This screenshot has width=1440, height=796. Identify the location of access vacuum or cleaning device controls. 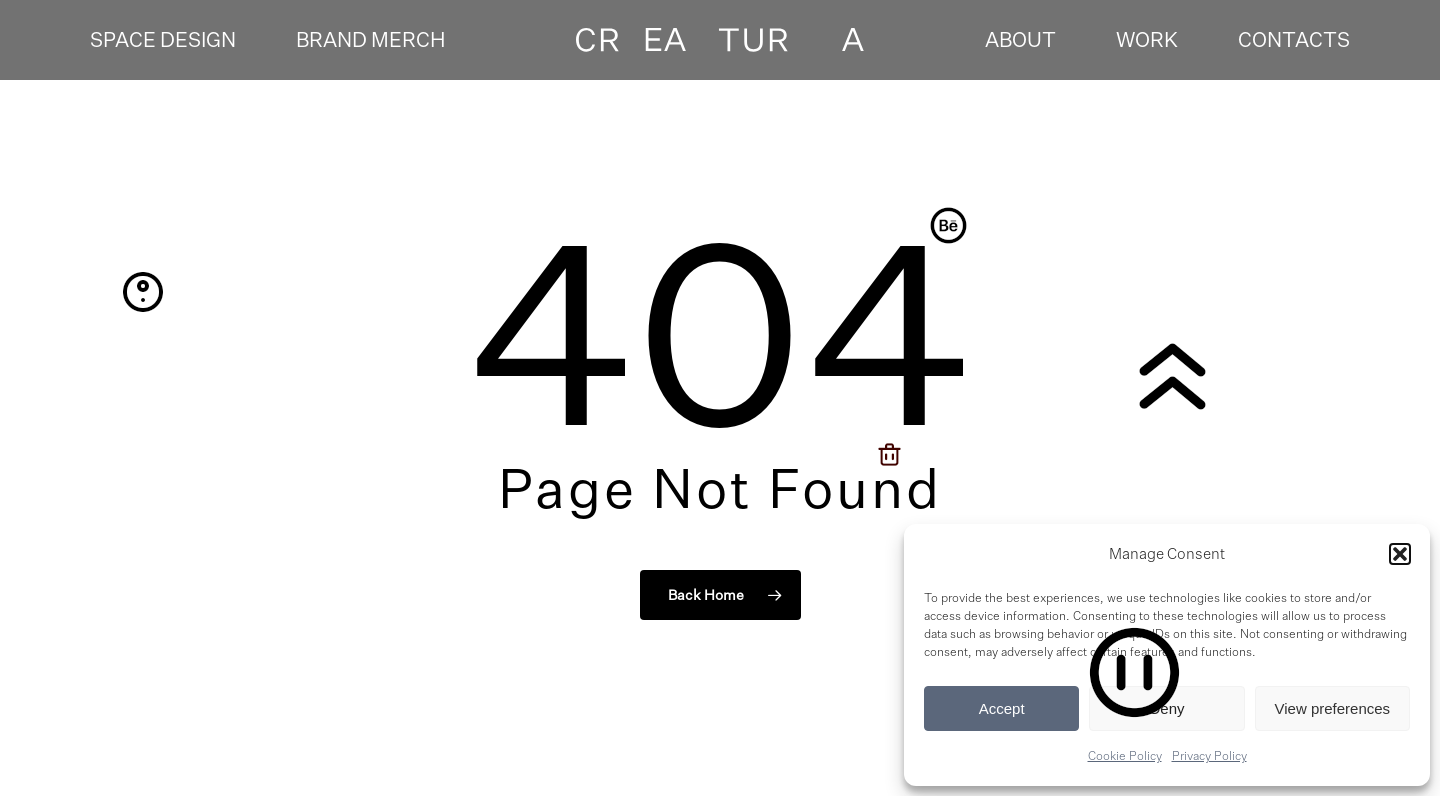
(143, 292).